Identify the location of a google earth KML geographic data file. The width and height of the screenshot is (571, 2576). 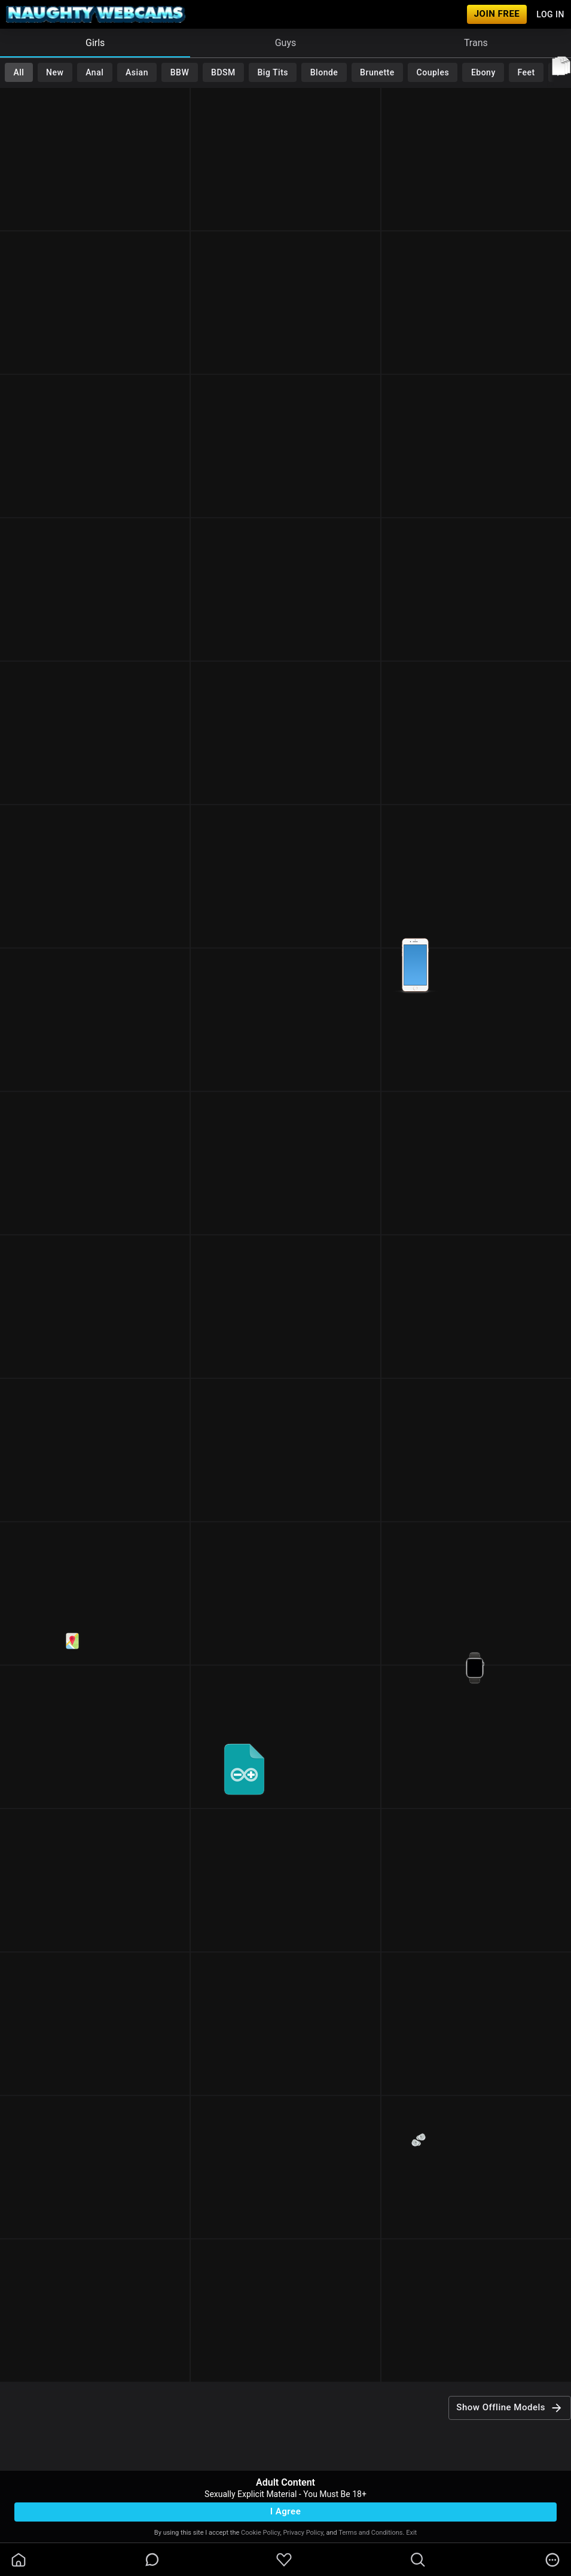
(72, 1641).